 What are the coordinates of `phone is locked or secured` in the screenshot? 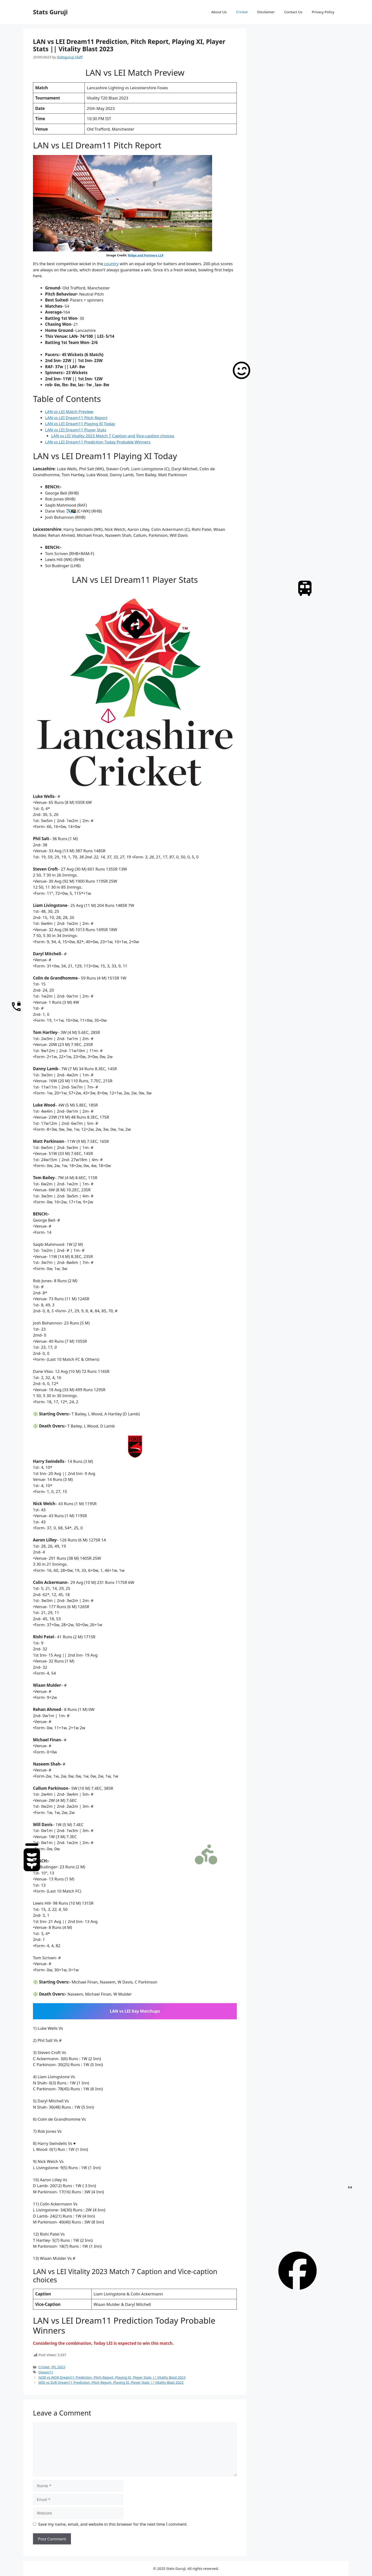 It's located at (16, 1007).